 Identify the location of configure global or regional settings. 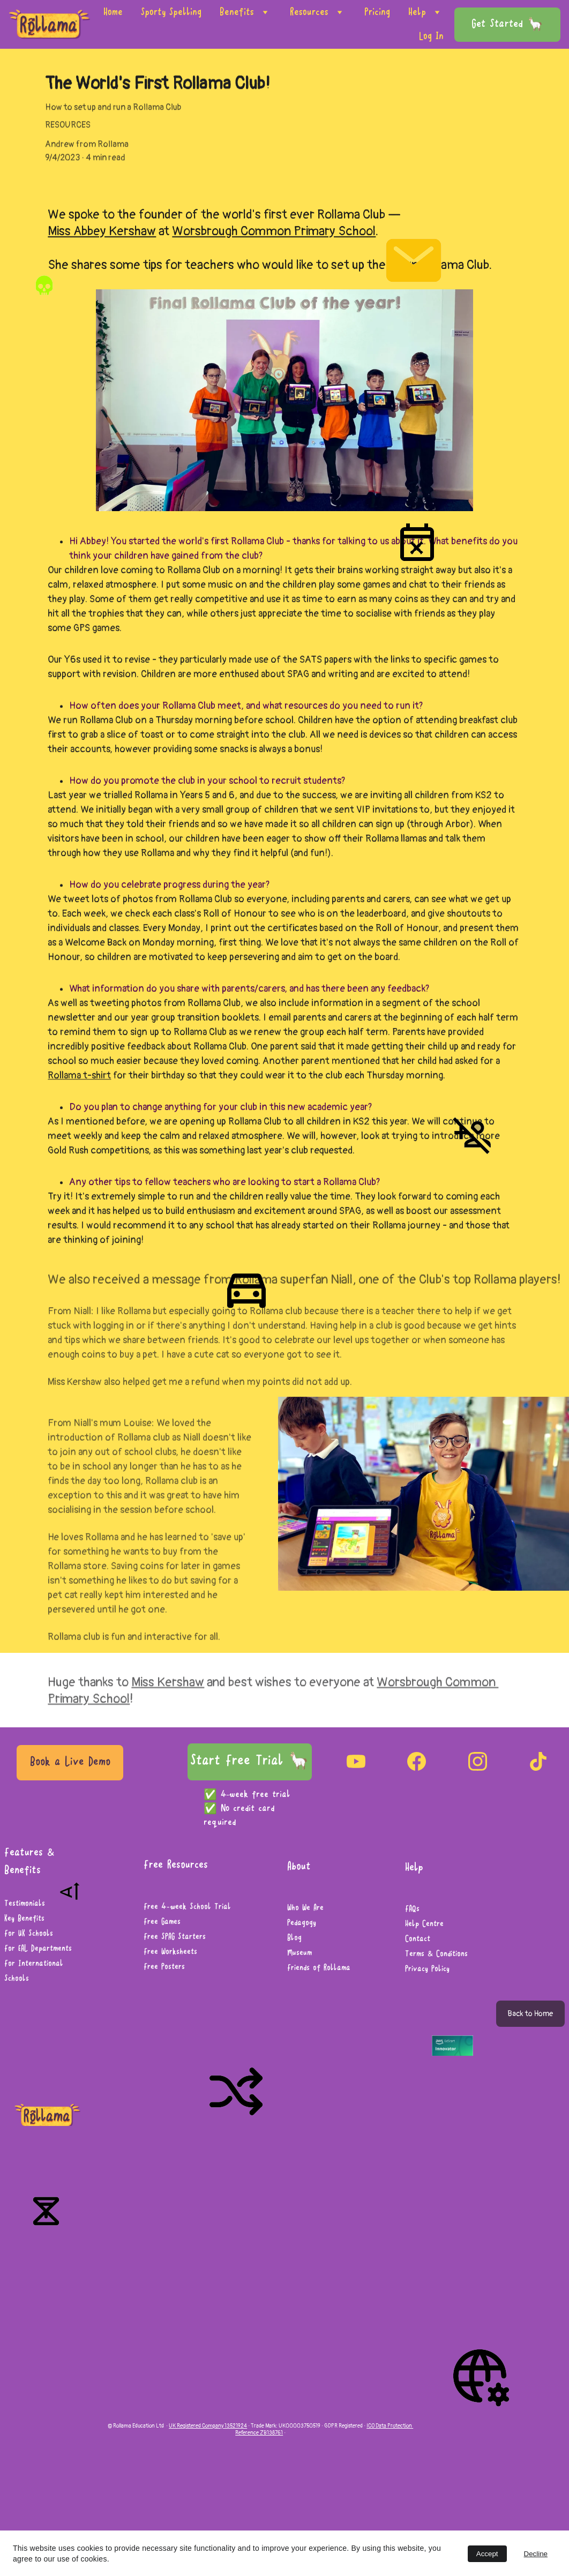
(480, 2376).